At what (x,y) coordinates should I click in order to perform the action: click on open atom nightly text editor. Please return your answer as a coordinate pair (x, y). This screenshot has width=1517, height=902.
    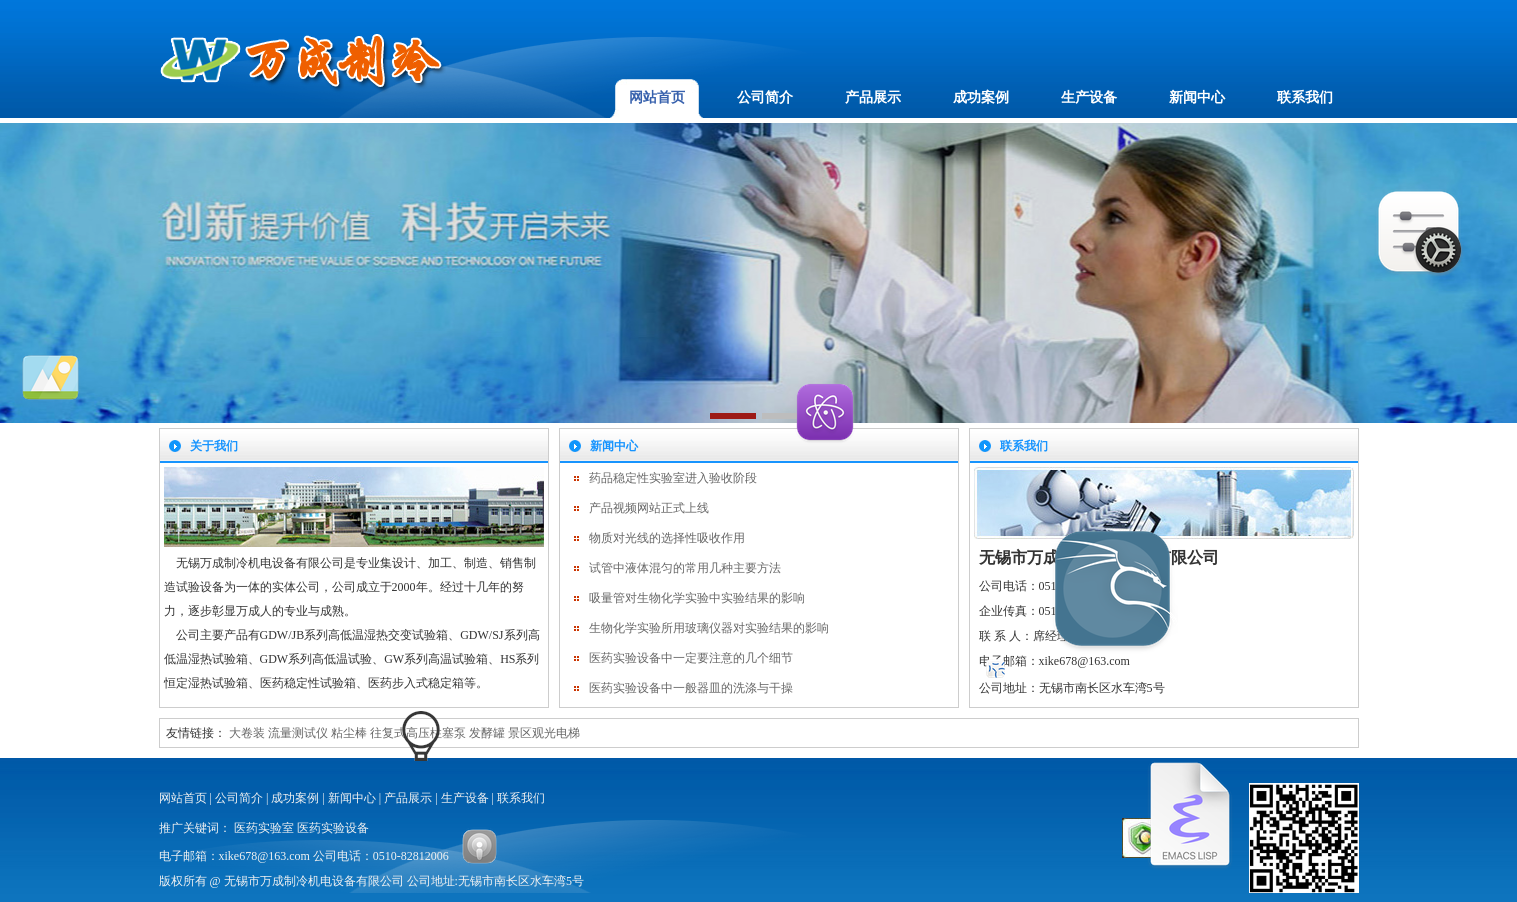
    Looking at the image, I should click on (825, 412).